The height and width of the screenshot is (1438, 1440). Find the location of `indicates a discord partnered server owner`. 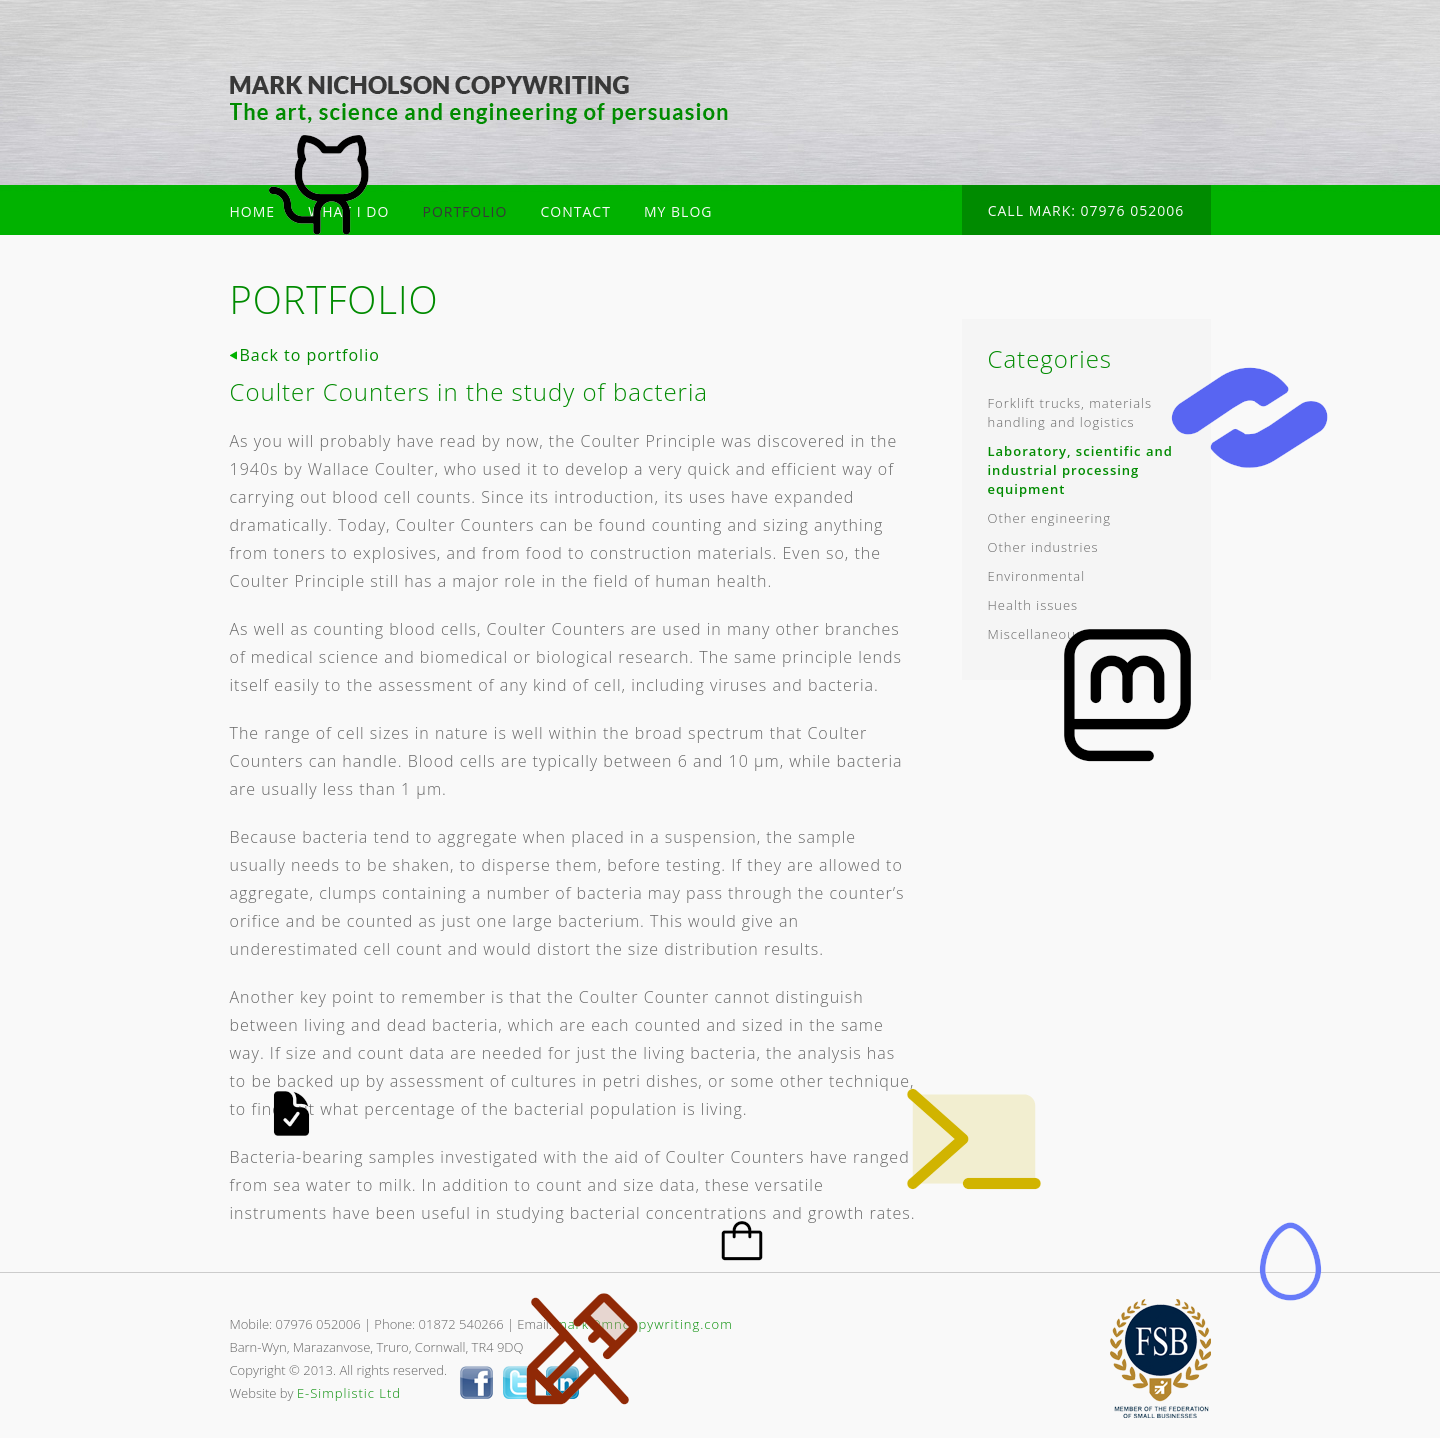

indicates a discord partnered server owner is located at coordinates (1250, 417).